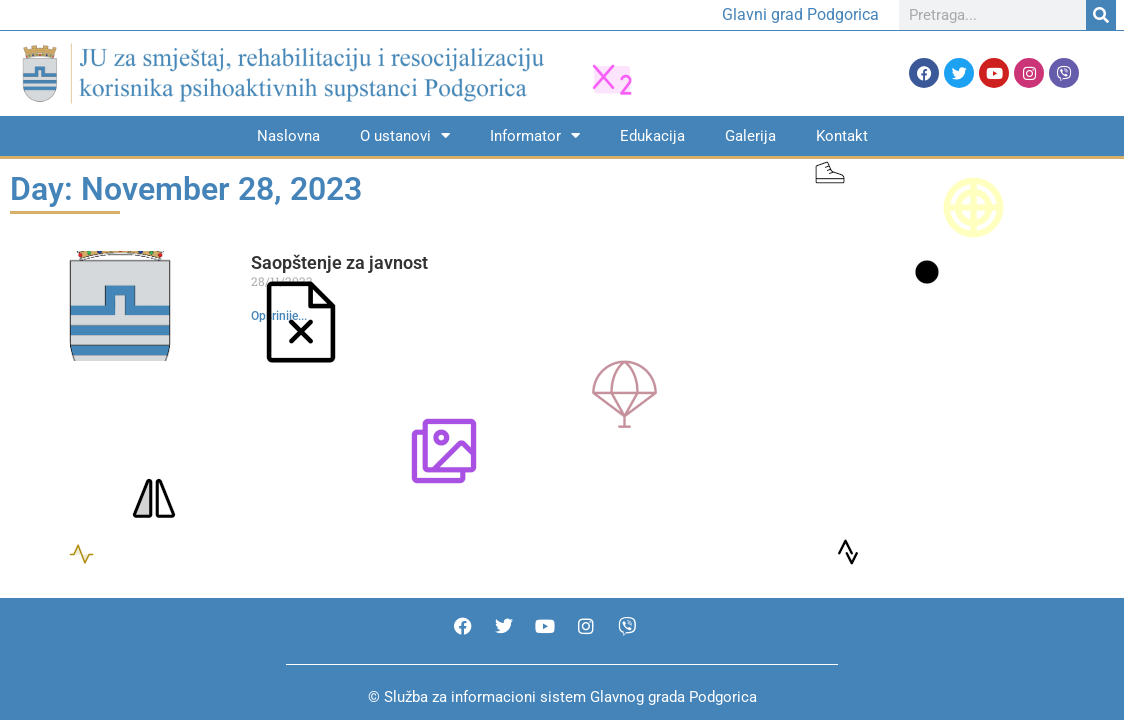  Describe the element at coordinates (848, 552) in the screenshot. I see `connect to strava fitness tracking` at that location.